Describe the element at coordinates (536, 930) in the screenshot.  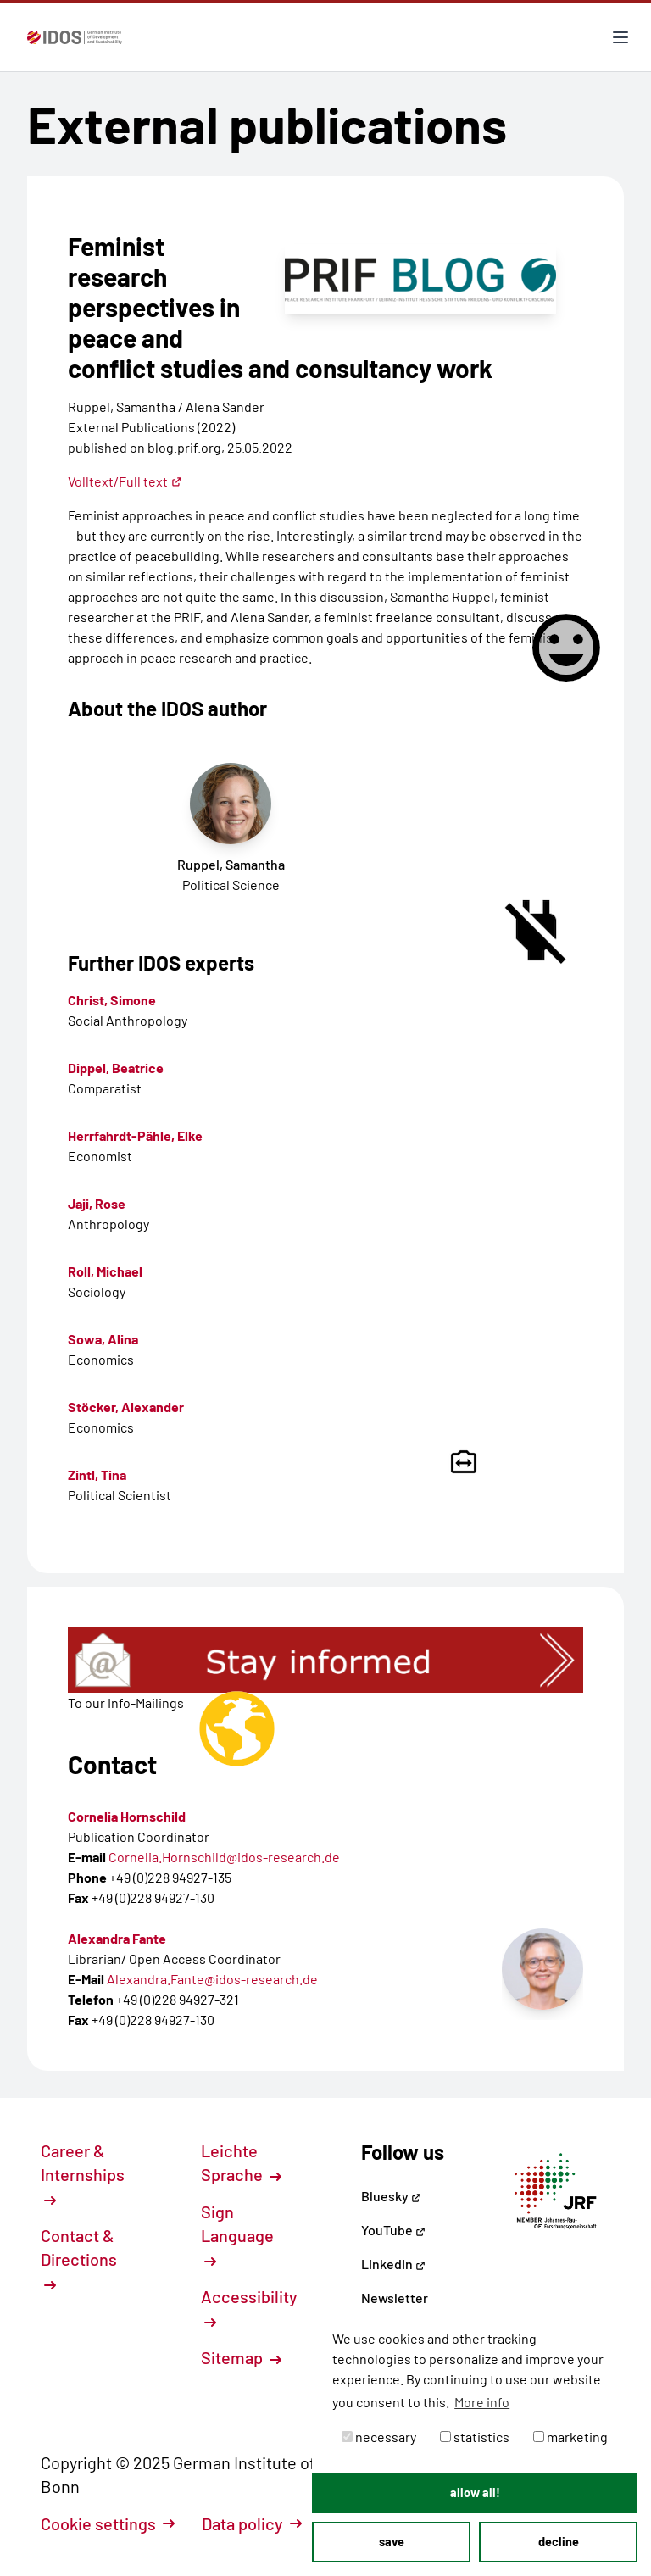
I see `power or electrical connection is disabled` at that location.